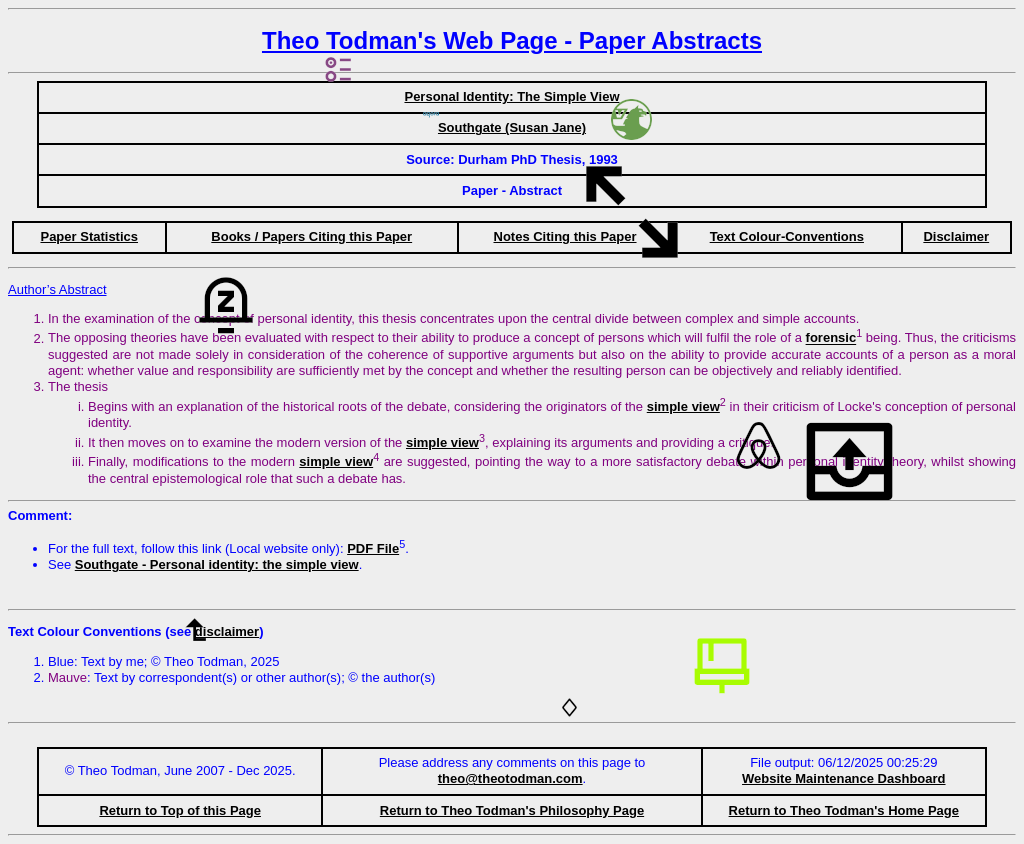 This screenshot has width=1024, height=844. I want to click on agora brand logo, so click(431, 115).